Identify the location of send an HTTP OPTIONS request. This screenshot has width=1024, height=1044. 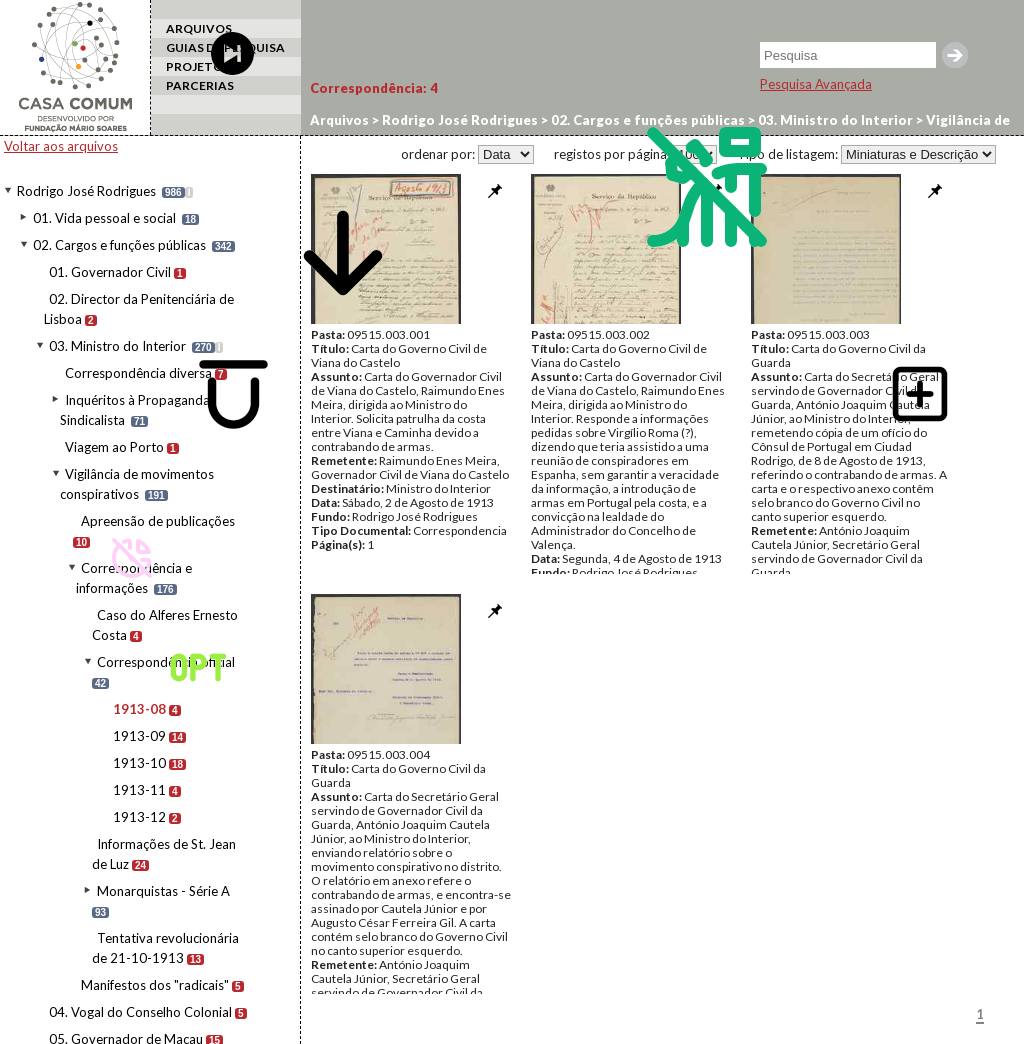
(198, 667).